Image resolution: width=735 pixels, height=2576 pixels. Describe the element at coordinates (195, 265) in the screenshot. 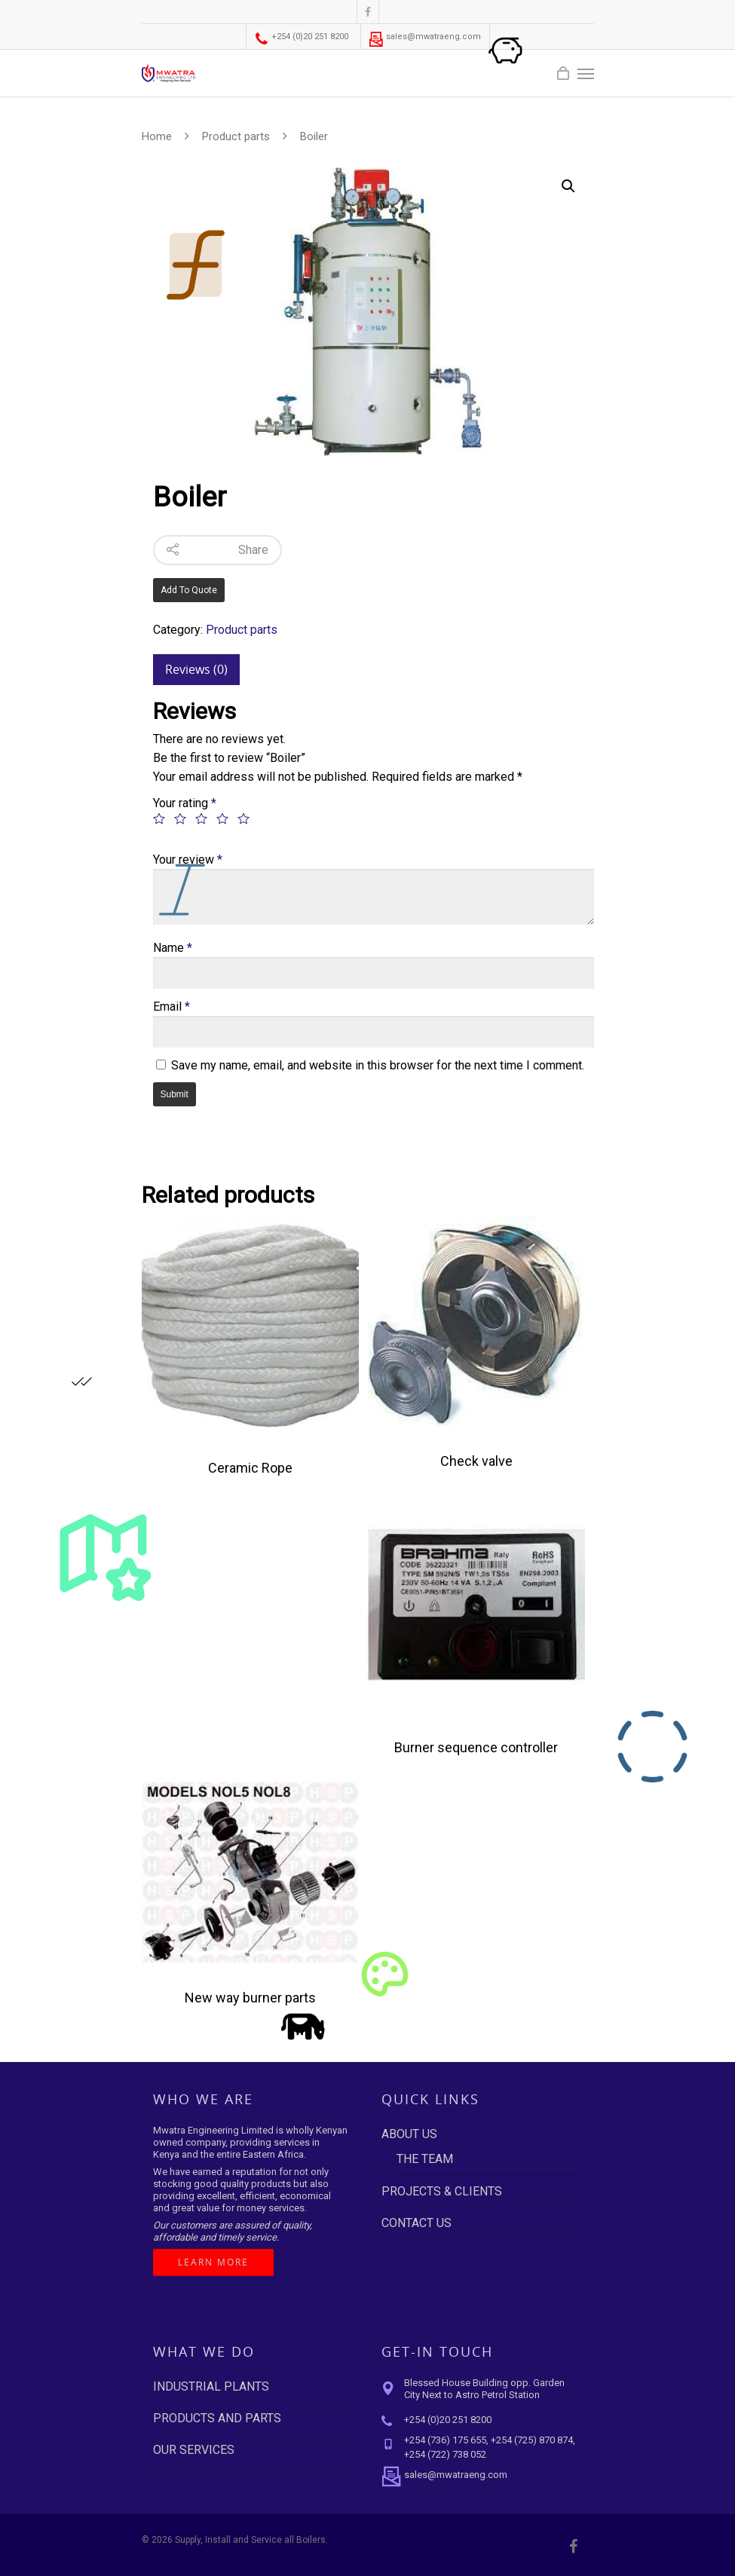

I see `insert a mathematical function or formula` at that location.